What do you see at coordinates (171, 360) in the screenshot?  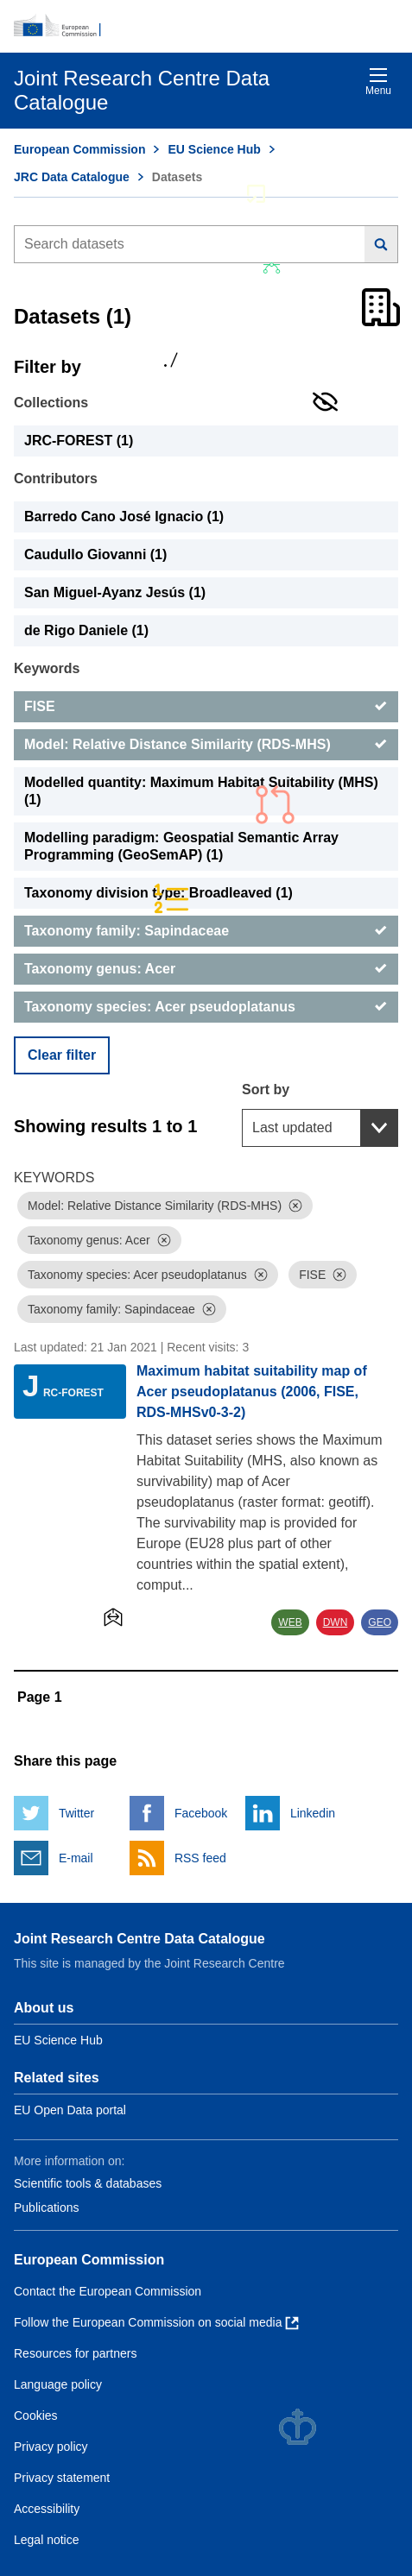 I see `indicates a relative file path reference` at bounding box center [171, 360].